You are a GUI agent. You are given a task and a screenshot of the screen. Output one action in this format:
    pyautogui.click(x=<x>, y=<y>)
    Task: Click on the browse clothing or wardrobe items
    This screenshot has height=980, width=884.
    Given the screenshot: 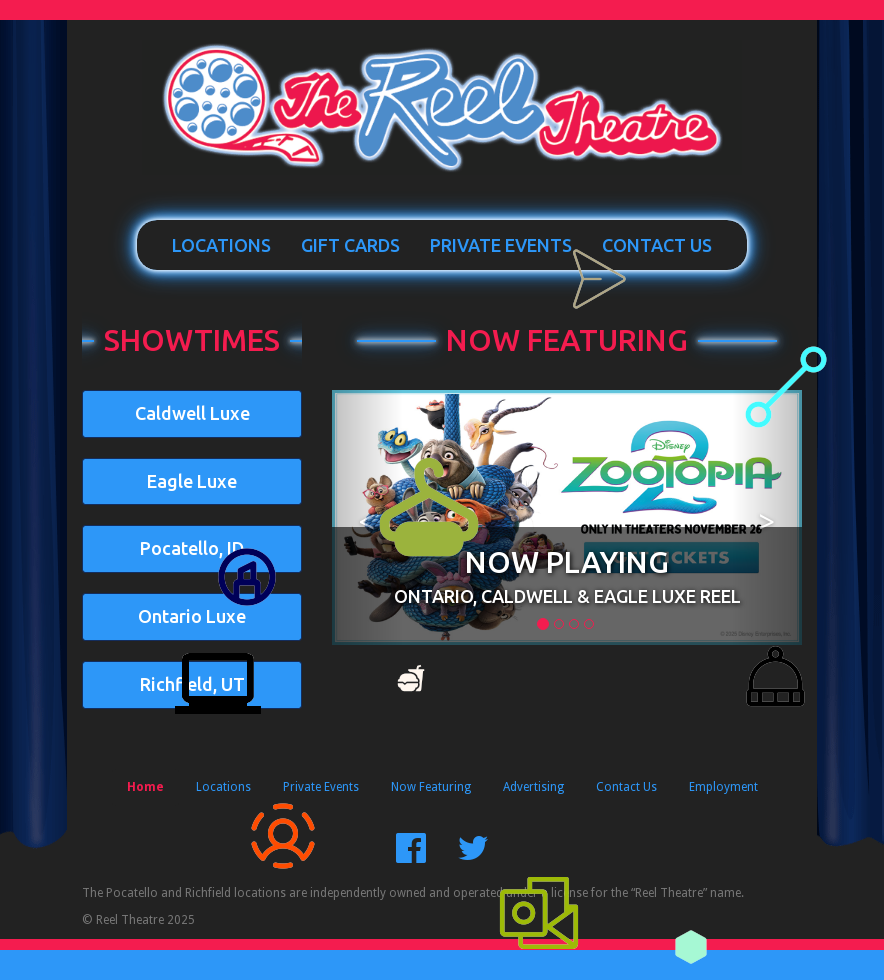 What is the action you would take?
    pyautogui.click(x=429, y=507)
    